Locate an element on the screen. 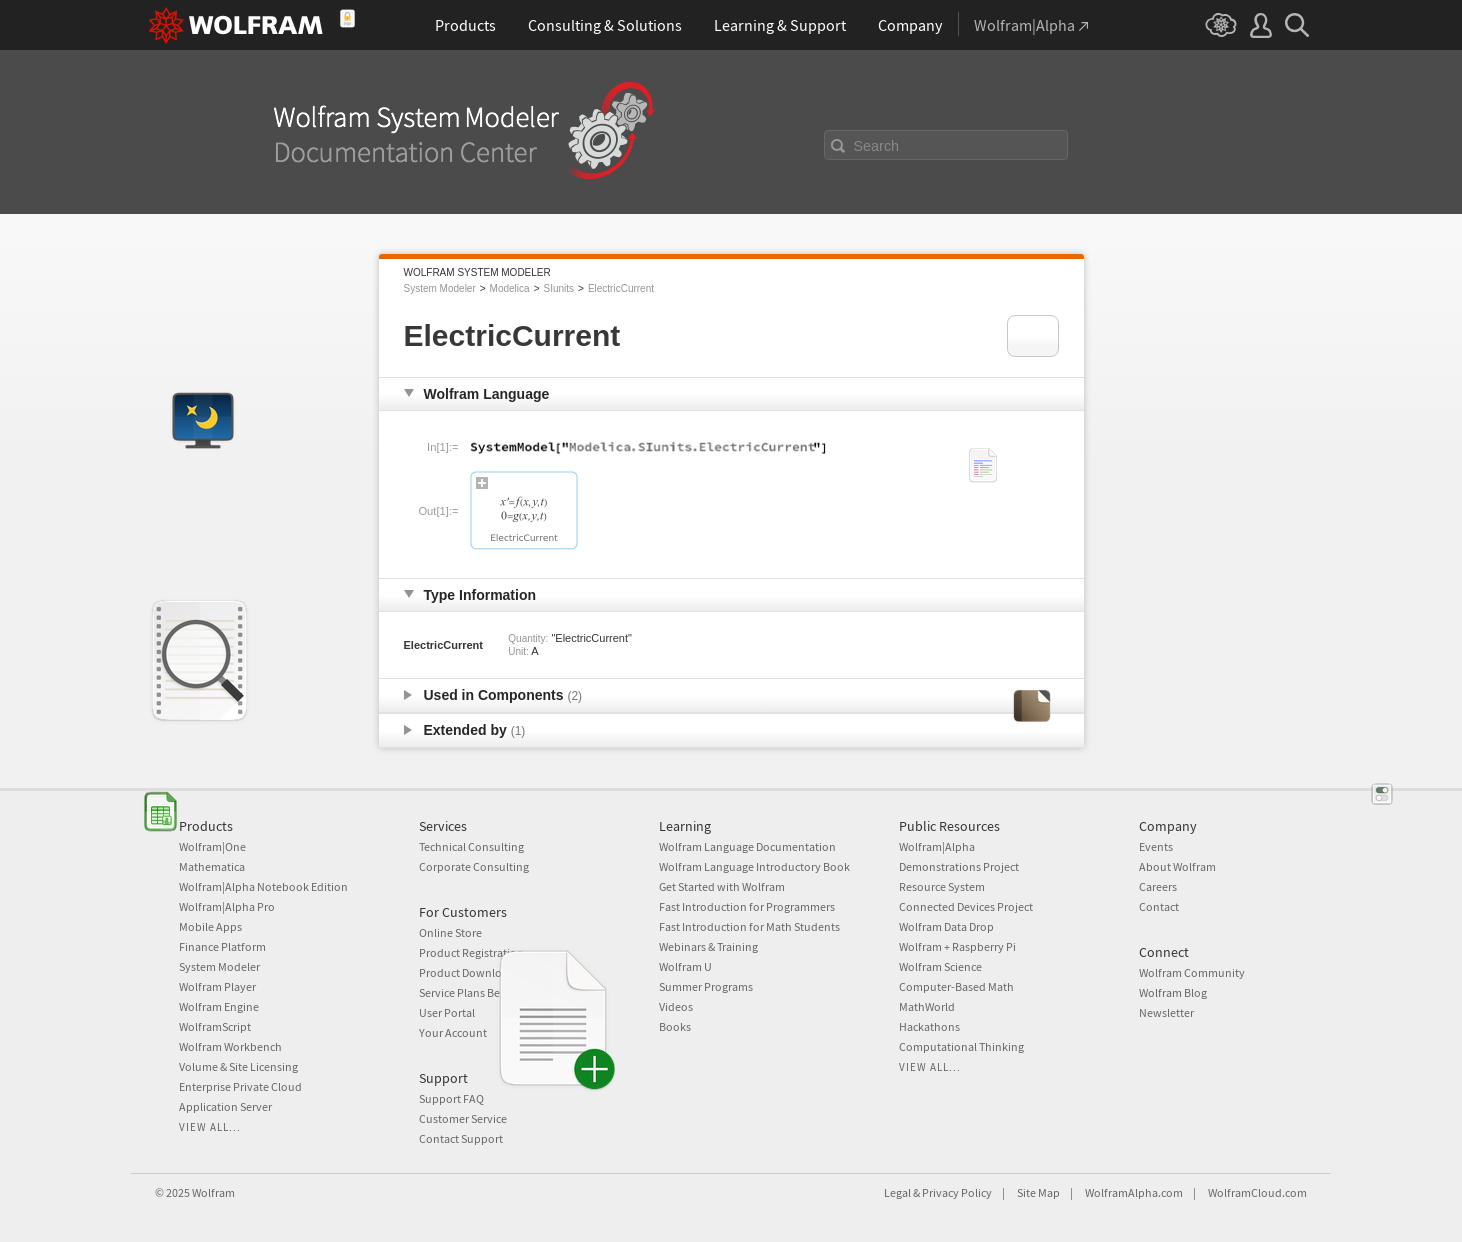  create a new text document is located at coordinates (553, 1018).